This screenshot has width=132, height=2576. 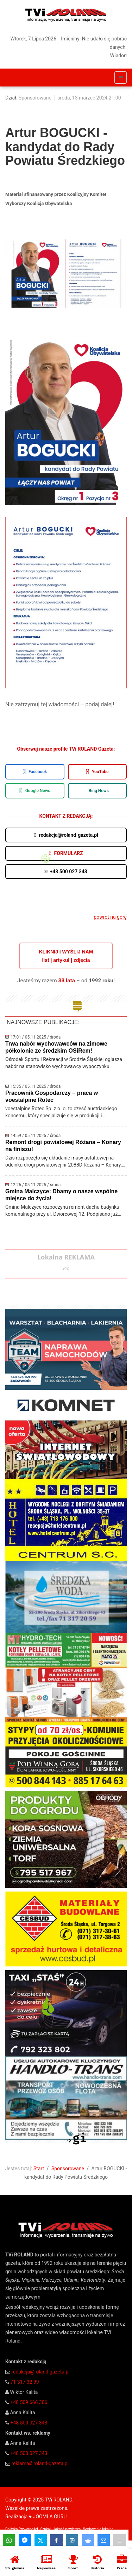 What do you see at coordinates (45, 859) in the screenshot?
I see `libuv library logo` at bounding box center [45, 859].